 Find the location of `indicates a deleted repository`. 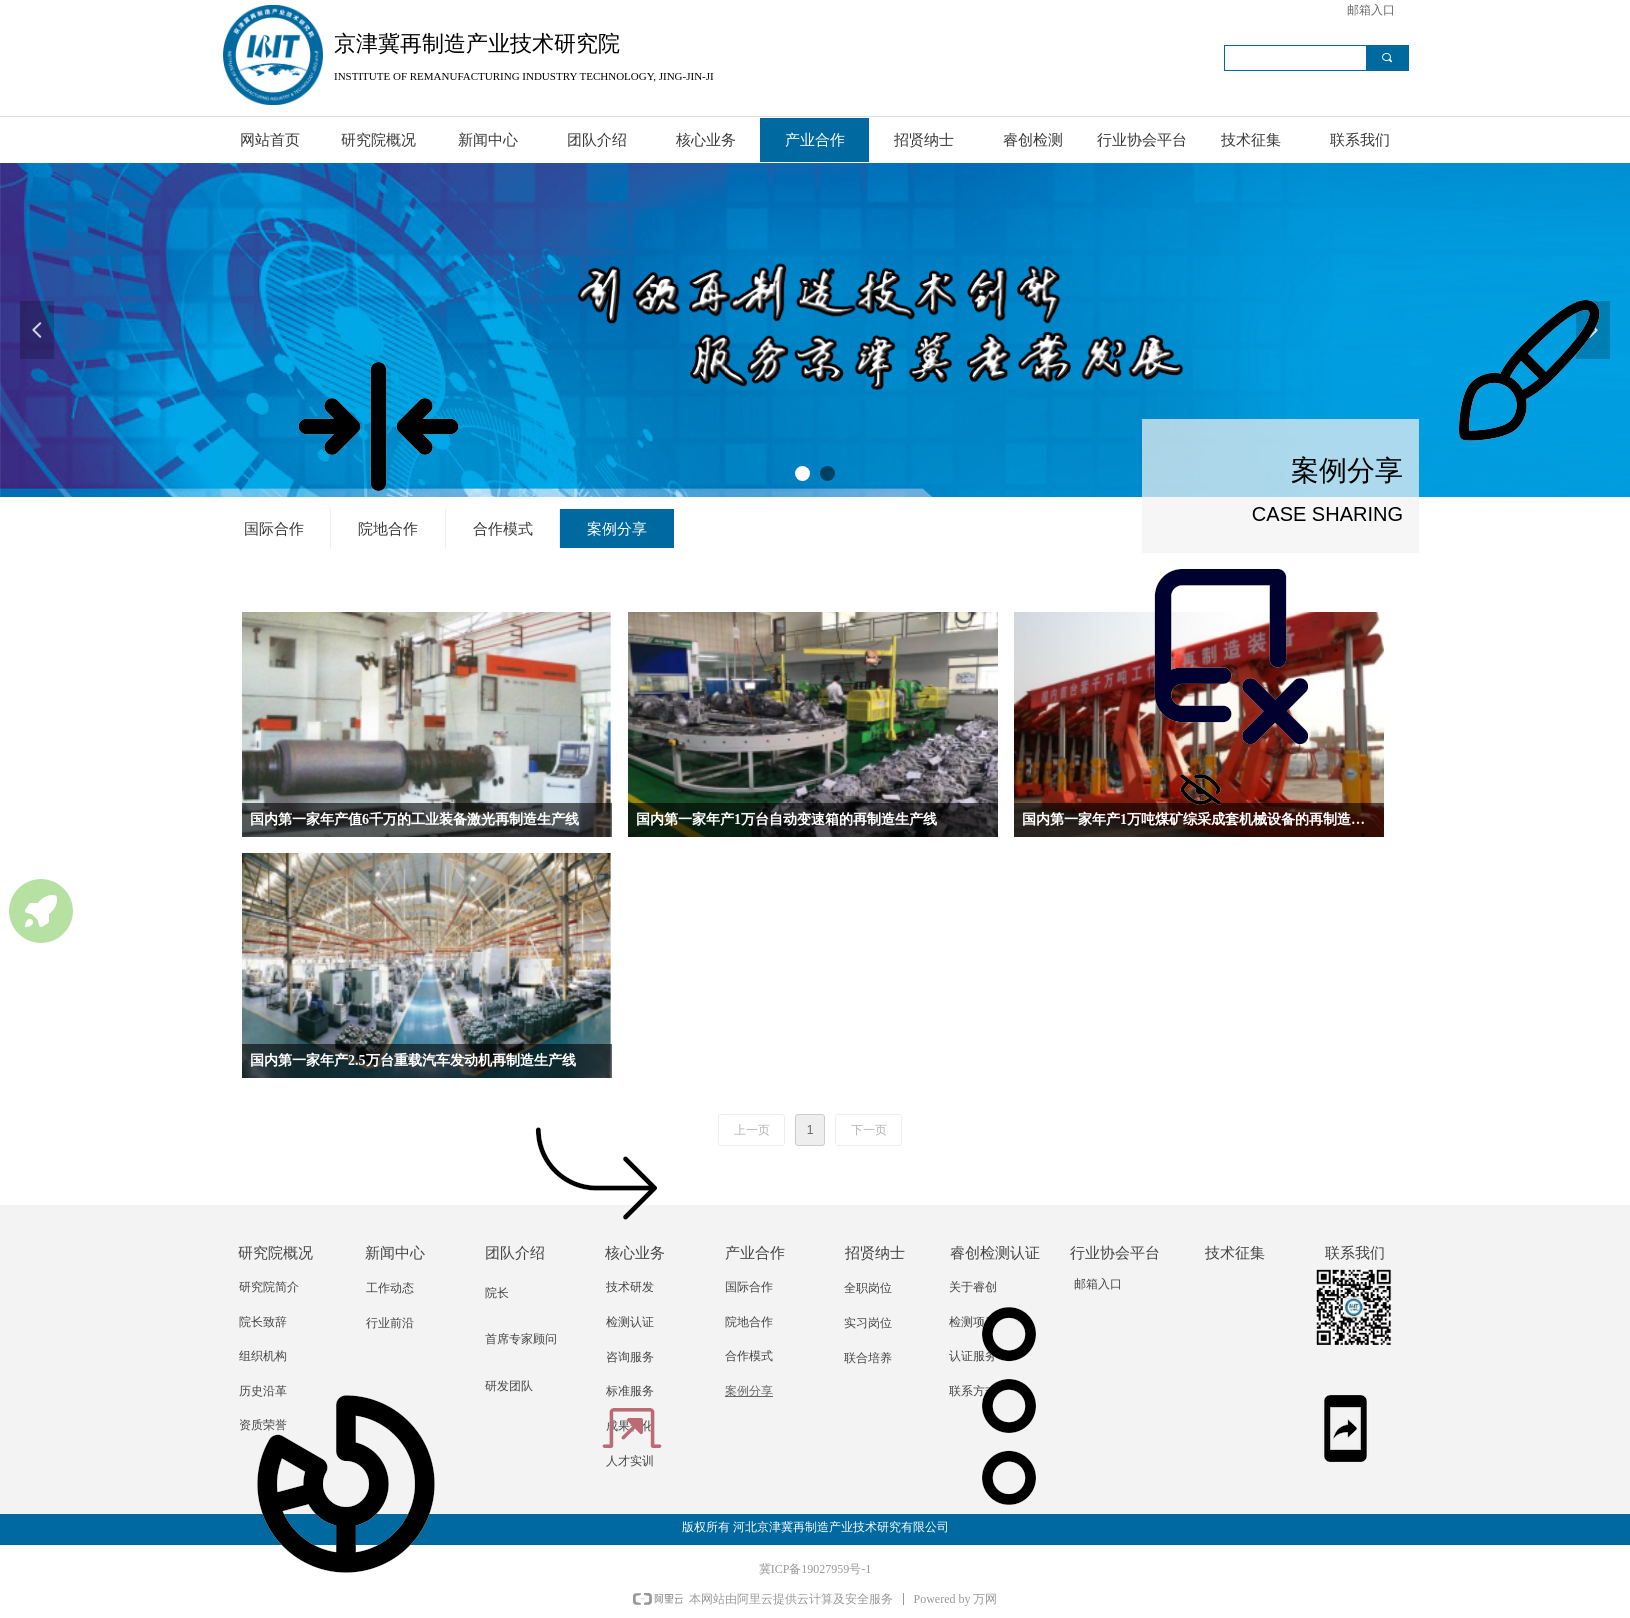

indicates a deleted repository is located at coordinates (1220, 656).